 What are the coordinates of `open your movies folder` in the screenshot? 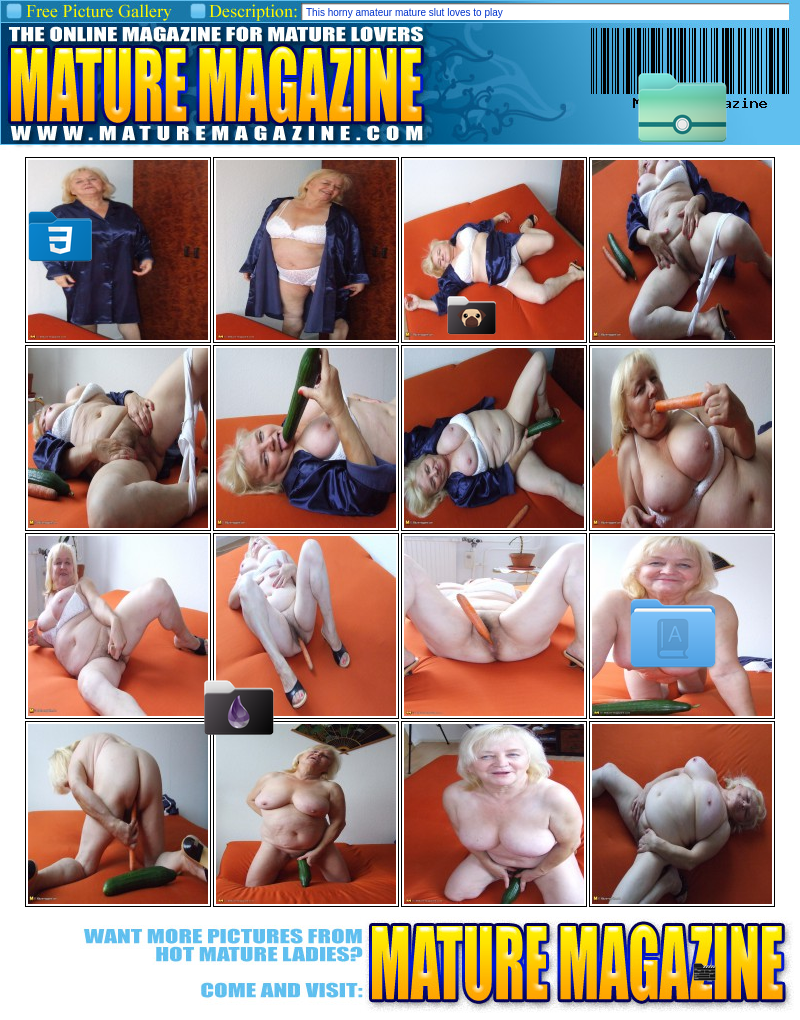 It's located at (704, 972).